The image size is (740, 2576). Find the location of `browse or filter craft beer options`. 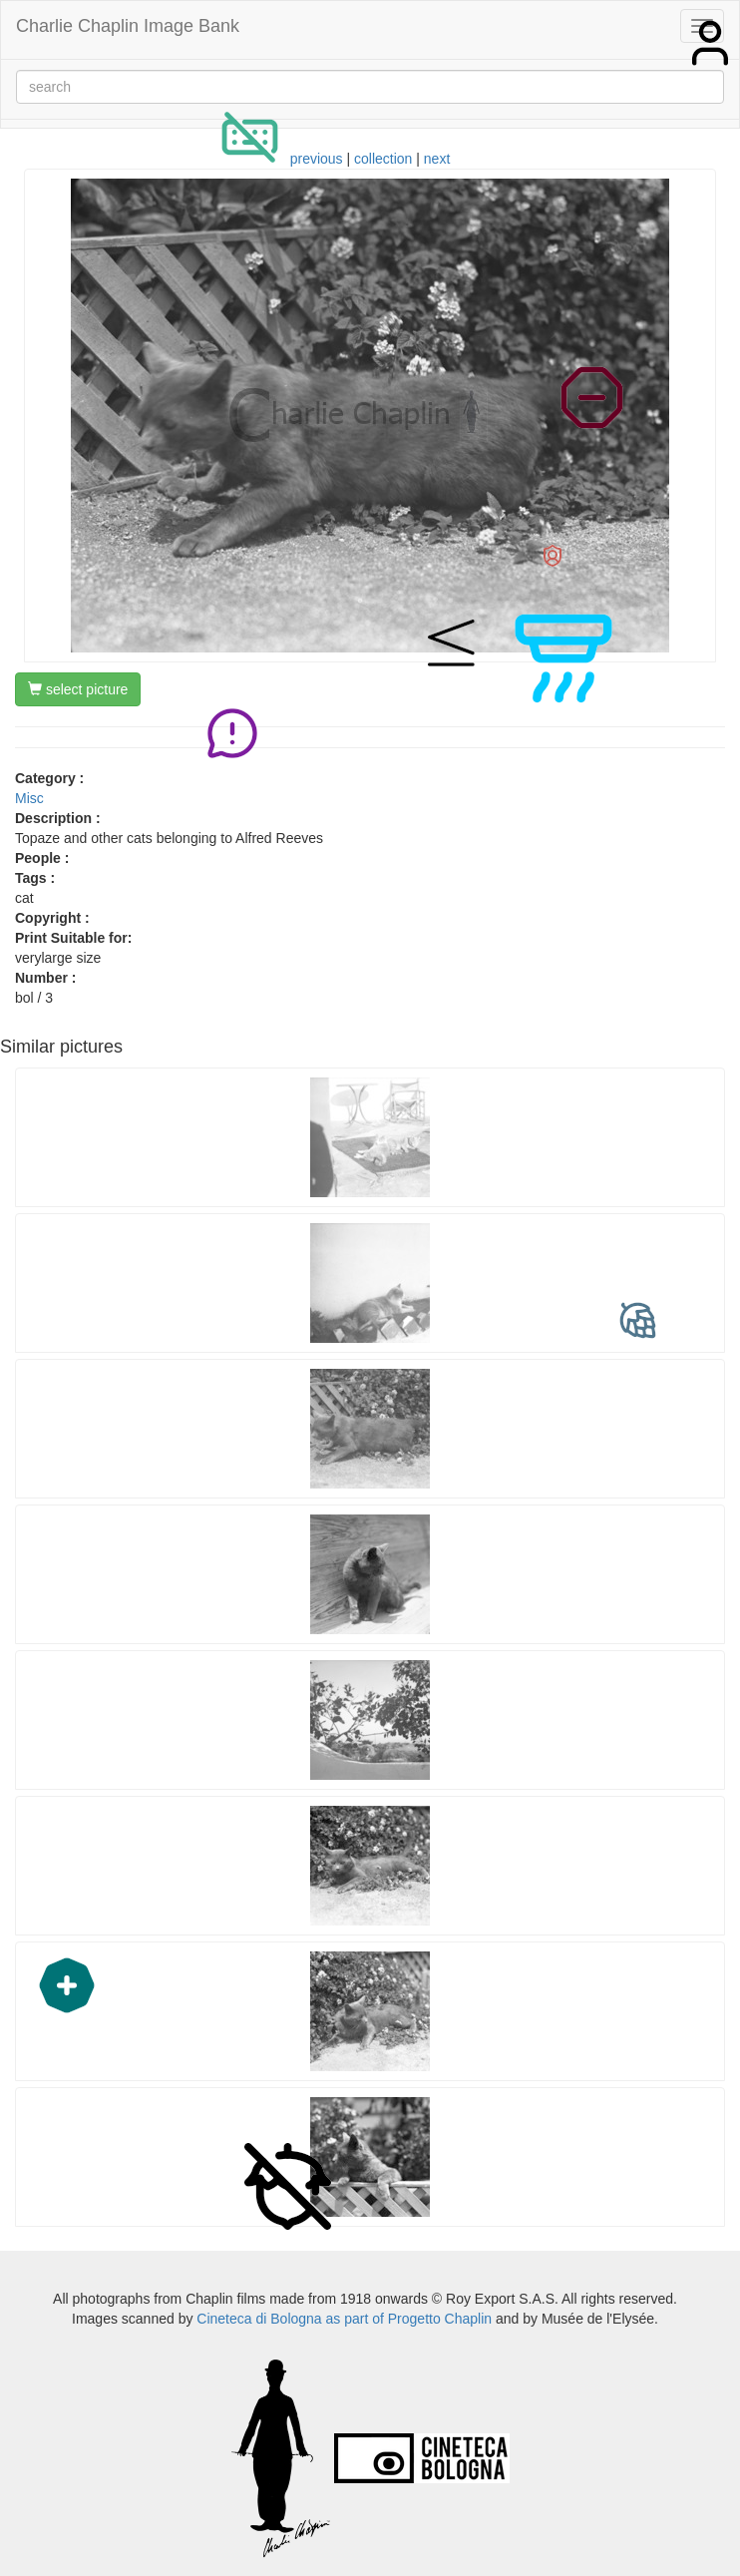

browse or filter craft beer options is located at coordinates (637, 1320).